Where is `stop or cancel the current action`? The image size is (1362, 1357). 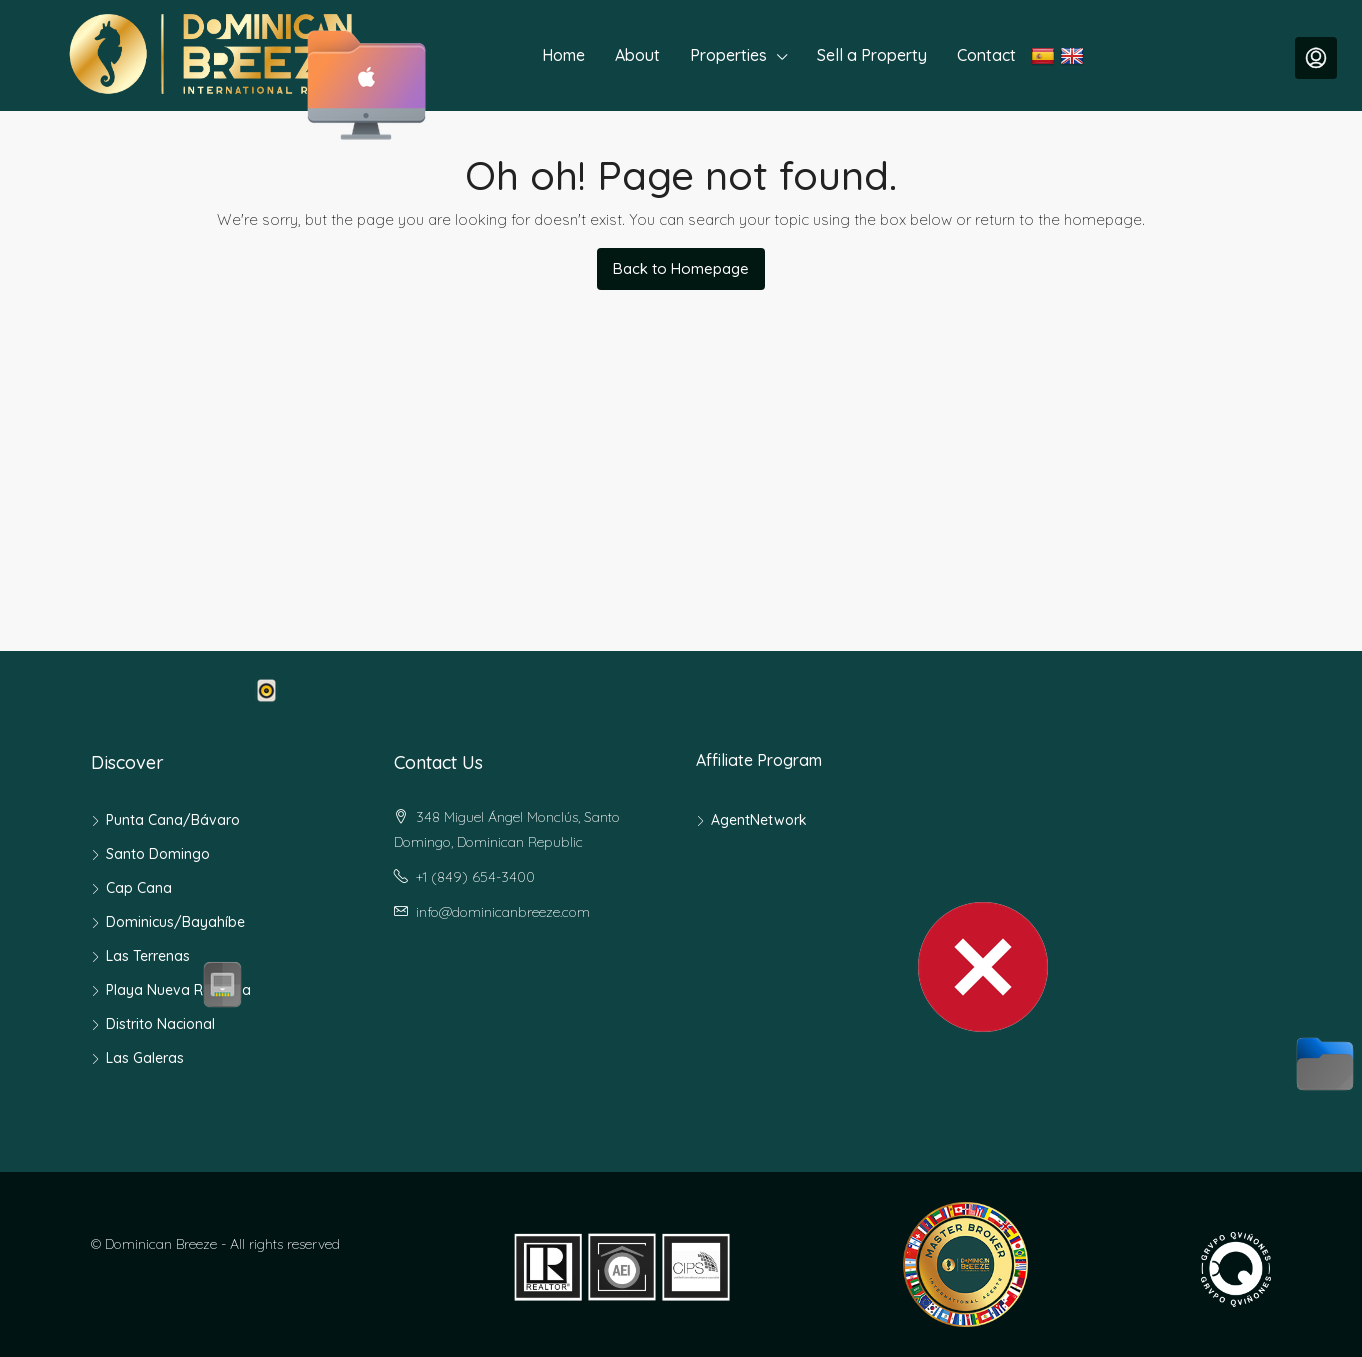
stop or cancel the current action is located at coordinates (983, 967).